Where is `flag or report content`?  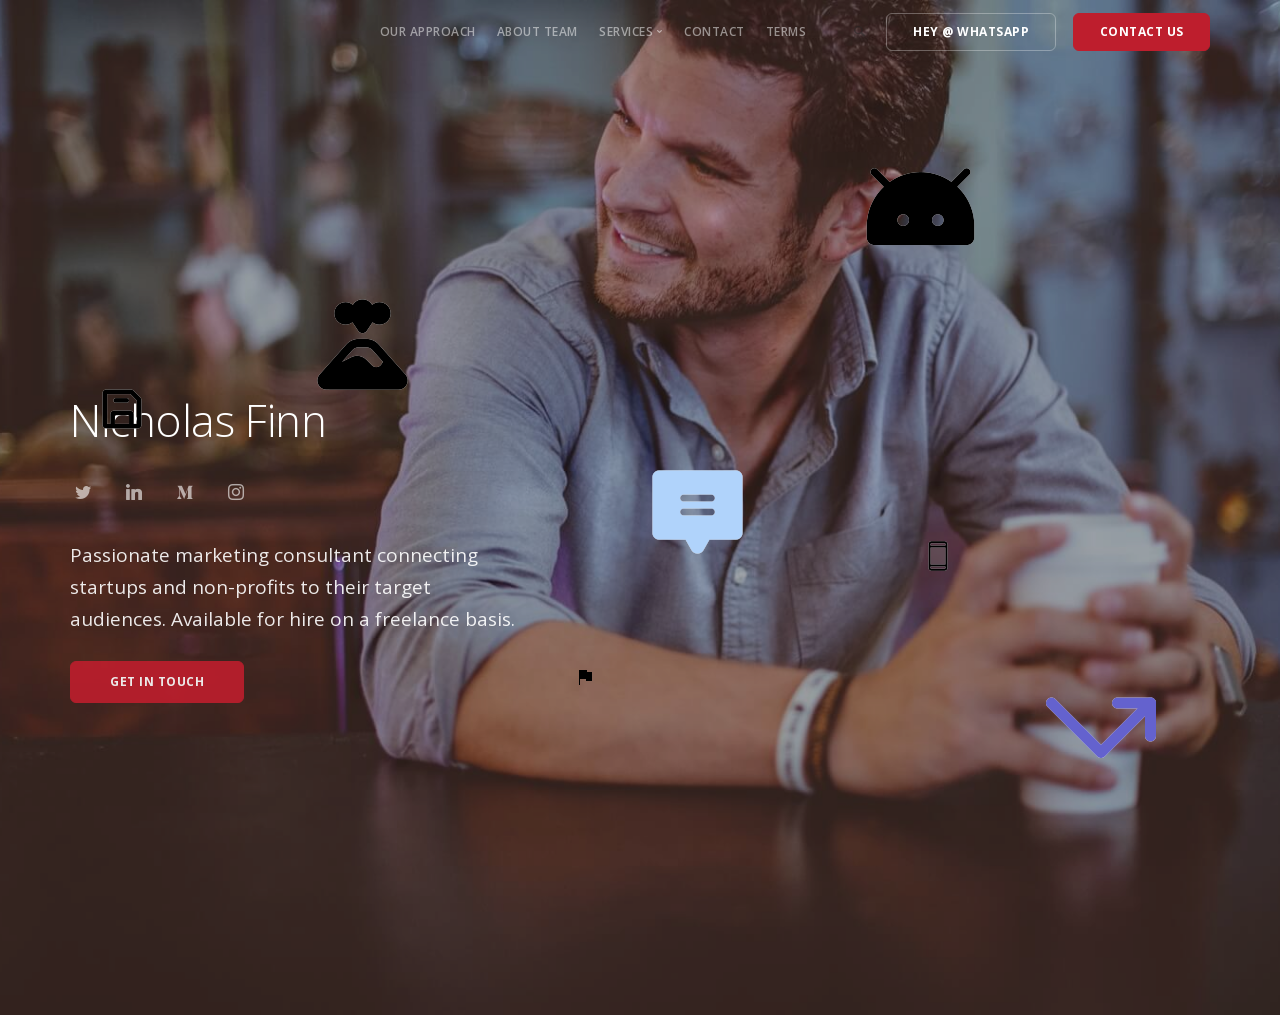
flag or report content is located at coordinates (585, 677).